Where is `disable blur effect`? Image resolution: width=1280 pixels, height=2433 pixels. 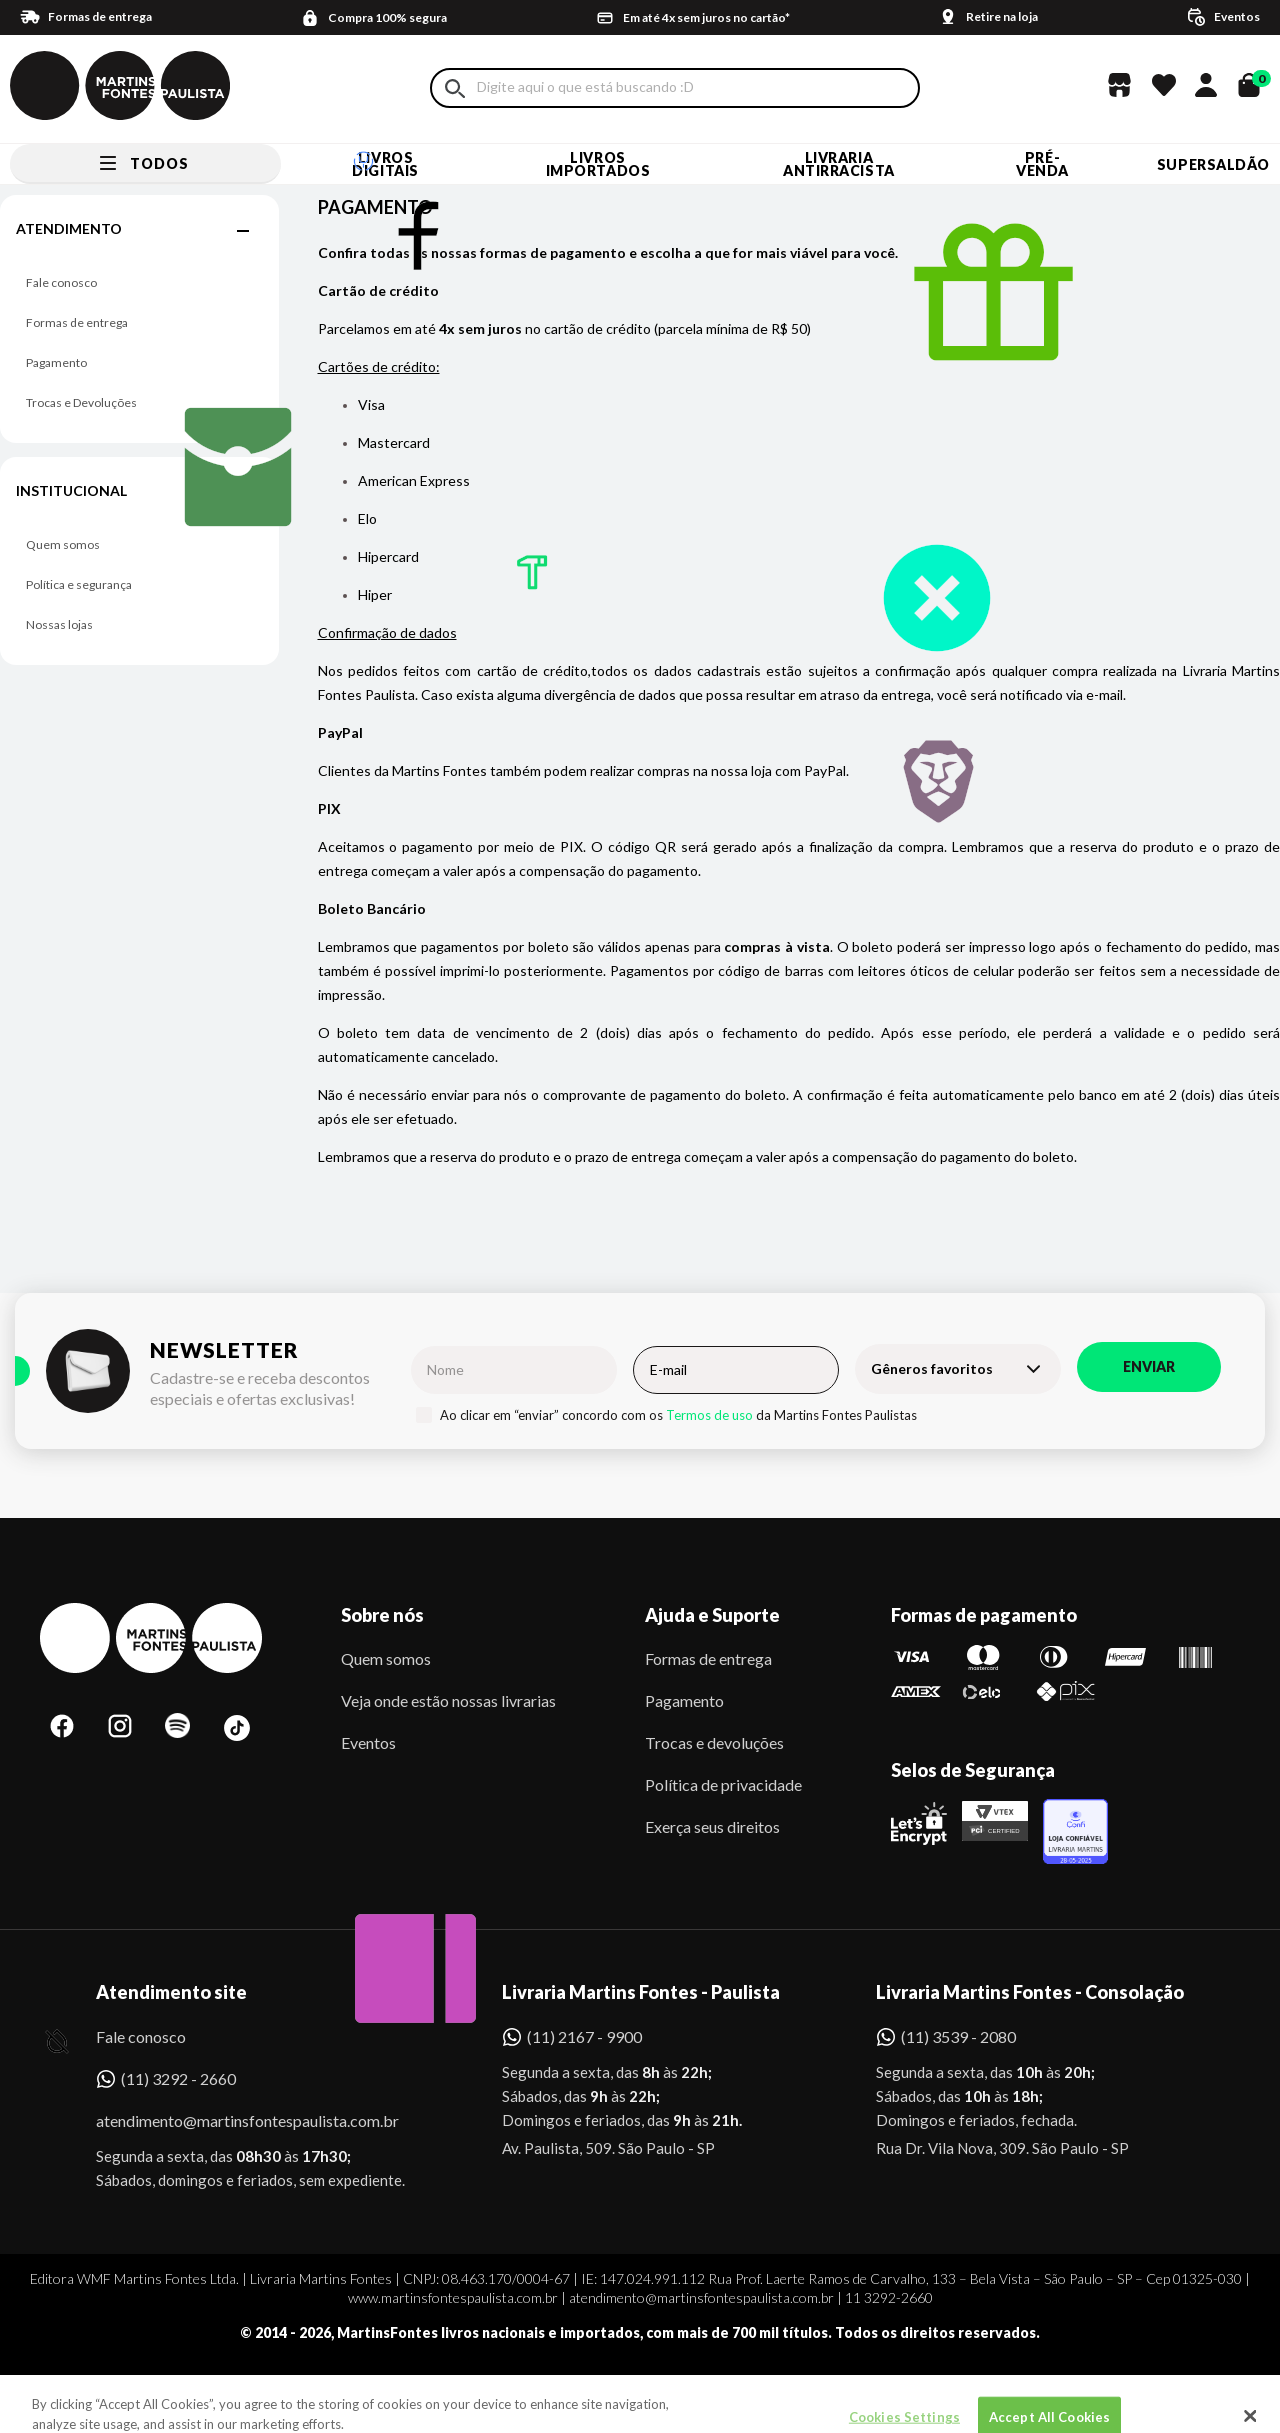 disable blur effect is located at coordinates (57, 2042).